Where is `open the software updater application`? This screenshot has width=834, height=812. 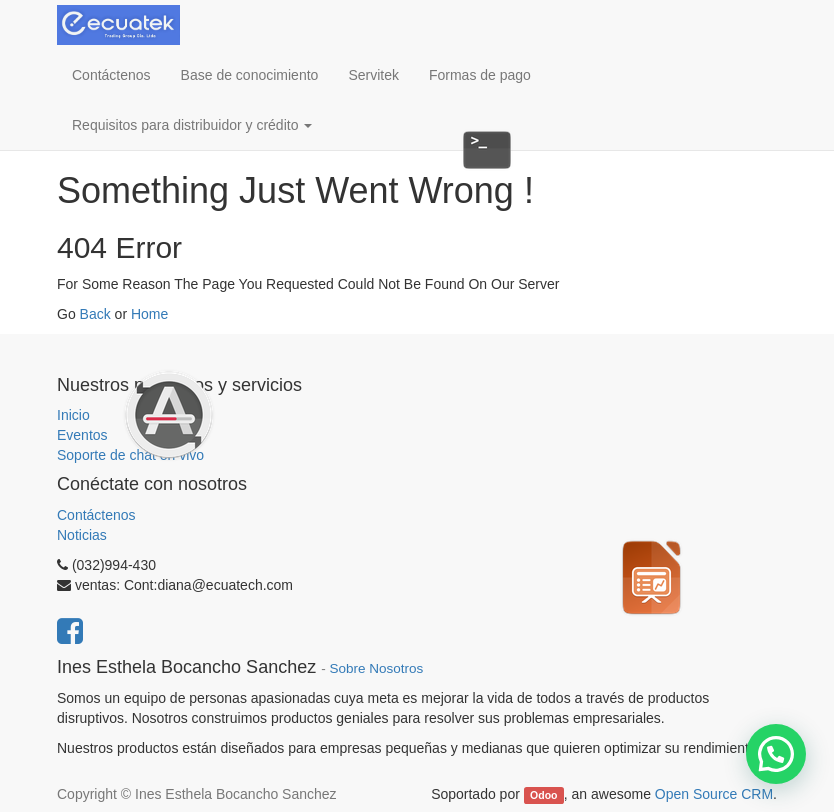 open the software updater application is located at coordinates (169, 415).